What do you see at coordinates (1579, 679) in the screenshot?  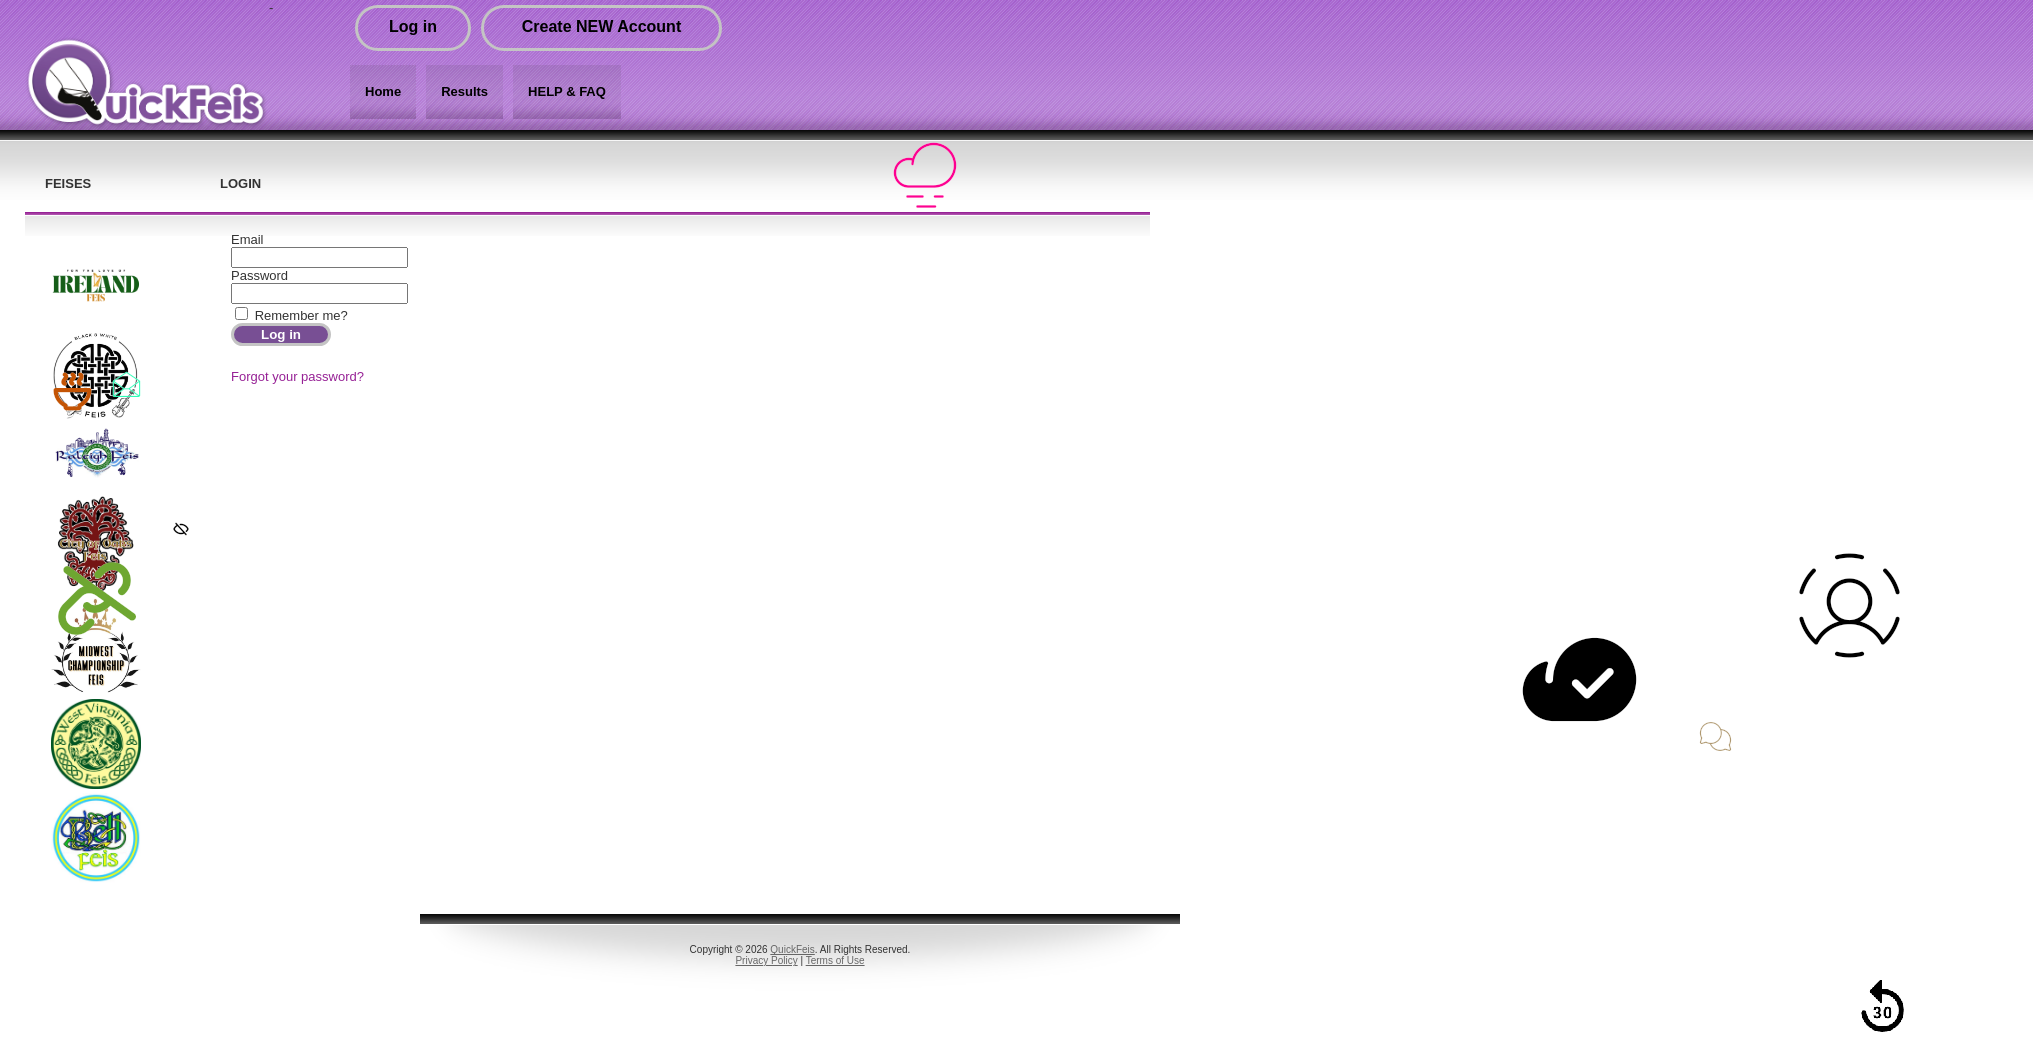 I see `file successfully uploaded to cloud storage` at bounding box center [1579, 679].